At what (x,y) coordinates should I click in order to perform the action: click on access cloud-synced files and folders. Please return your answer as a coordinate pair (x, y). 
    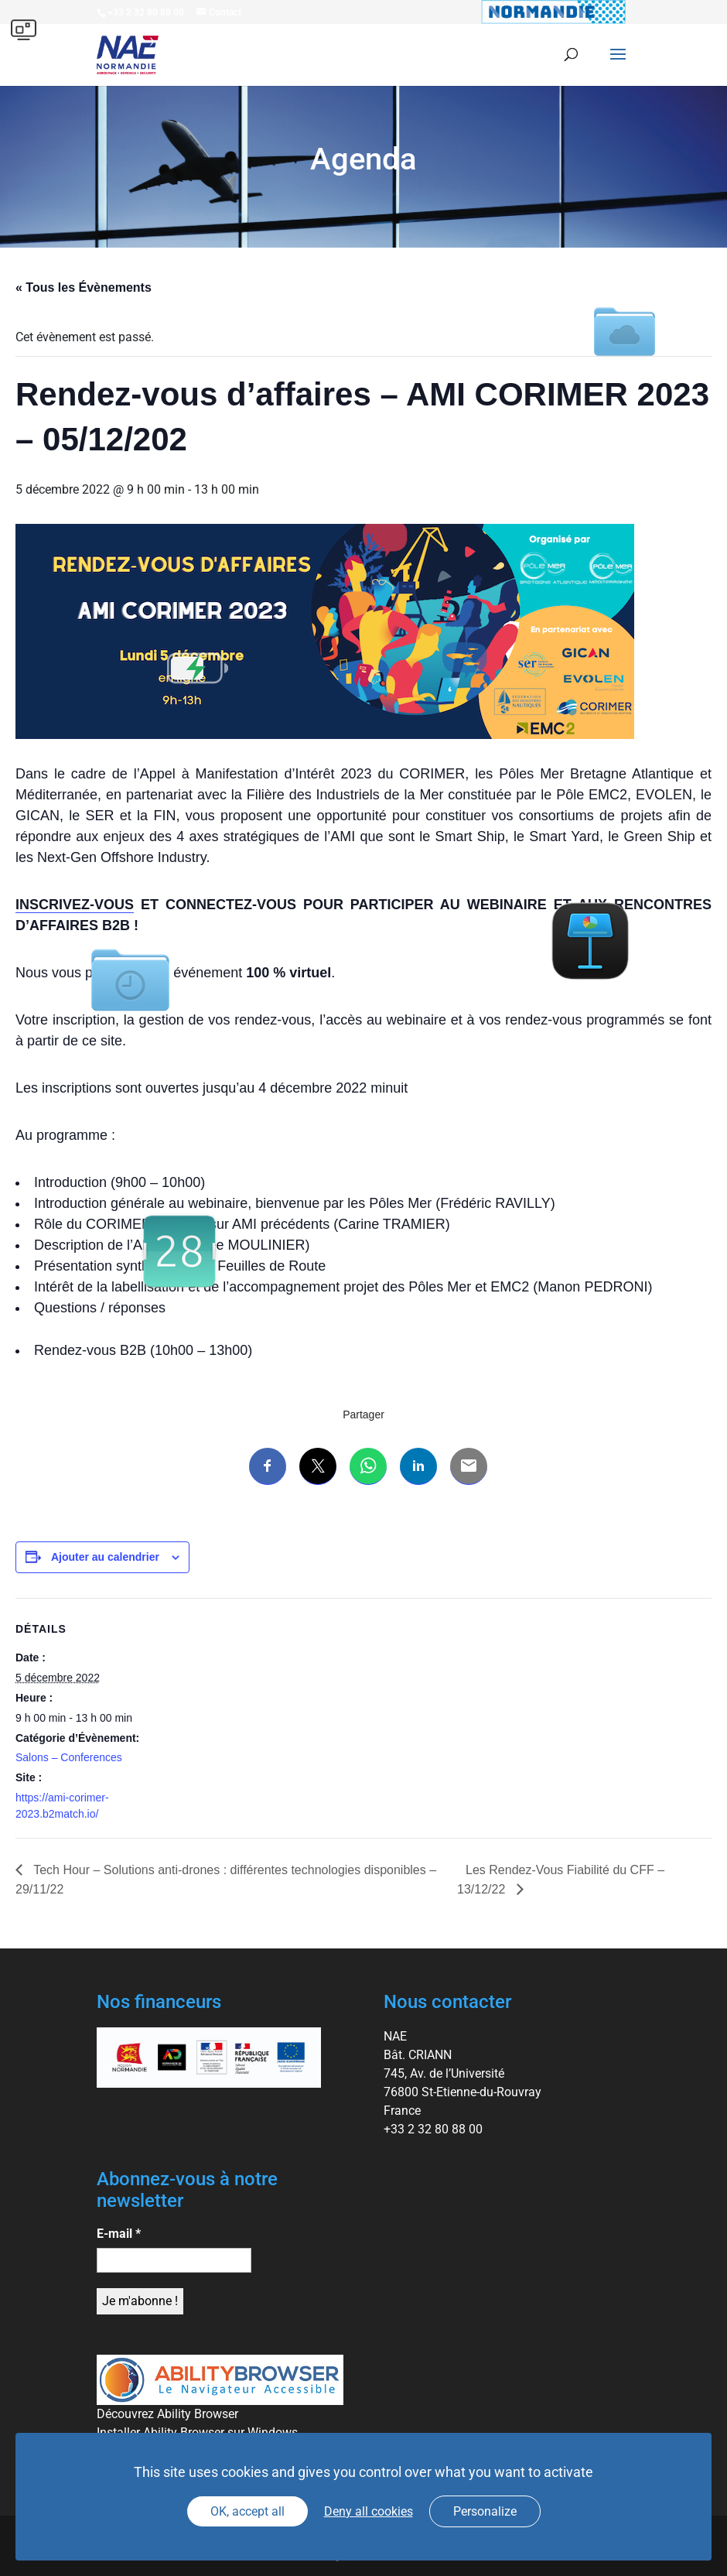
    Looking at the image, I should click on (624, 331).